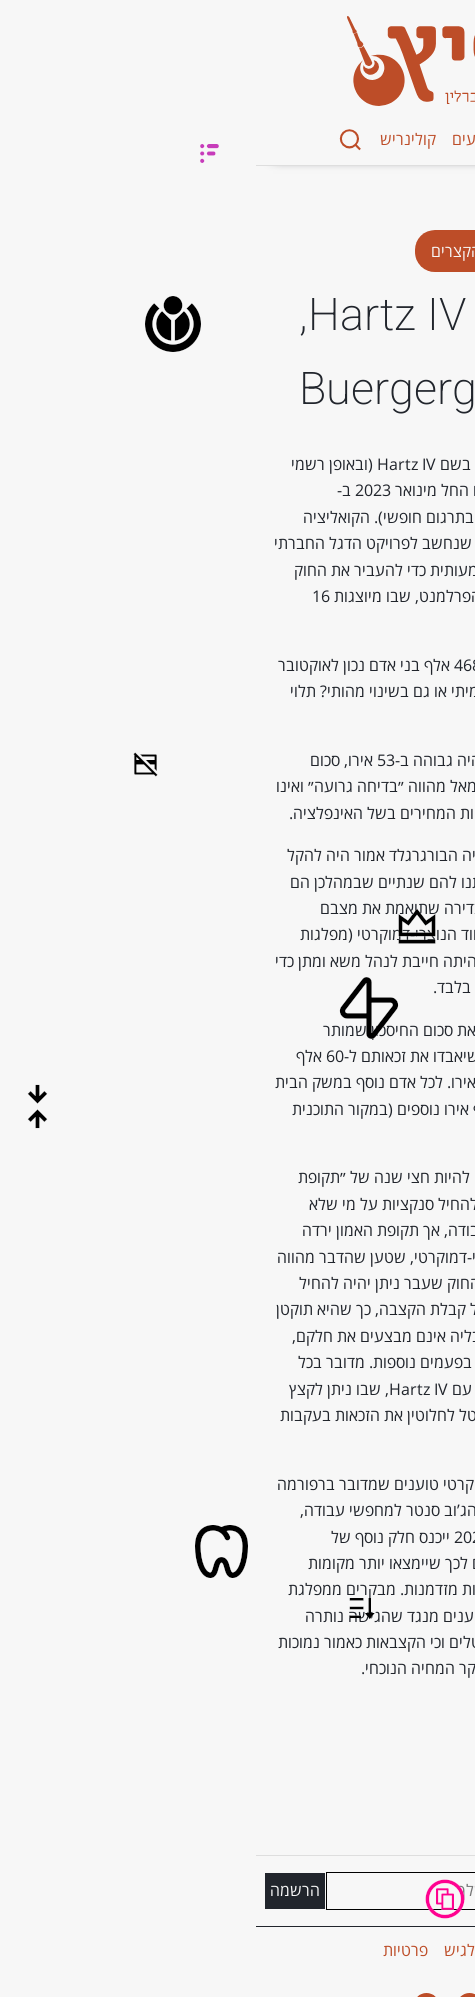  I want to click on visit the Wikimedia Foundation website, so click(173, 324).